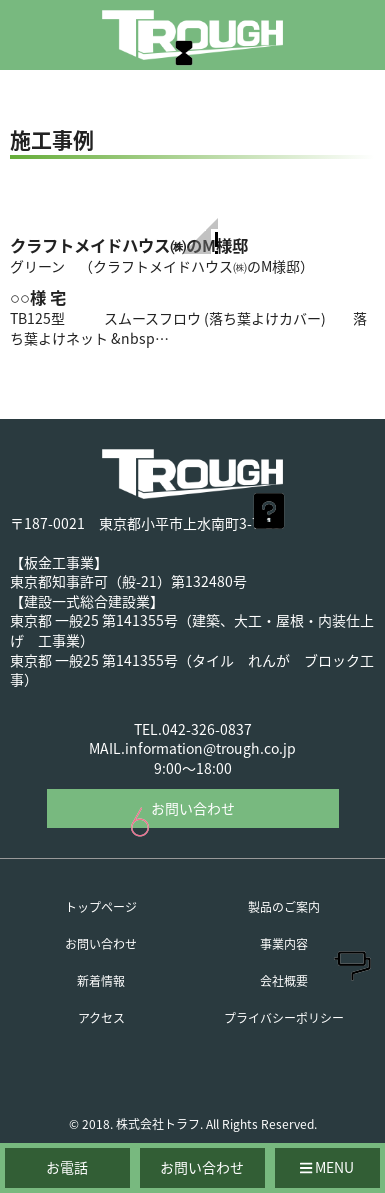  Describe the element at coordinates (269, 511) in the screenshot. I see `access help or FAQ section` at that location.